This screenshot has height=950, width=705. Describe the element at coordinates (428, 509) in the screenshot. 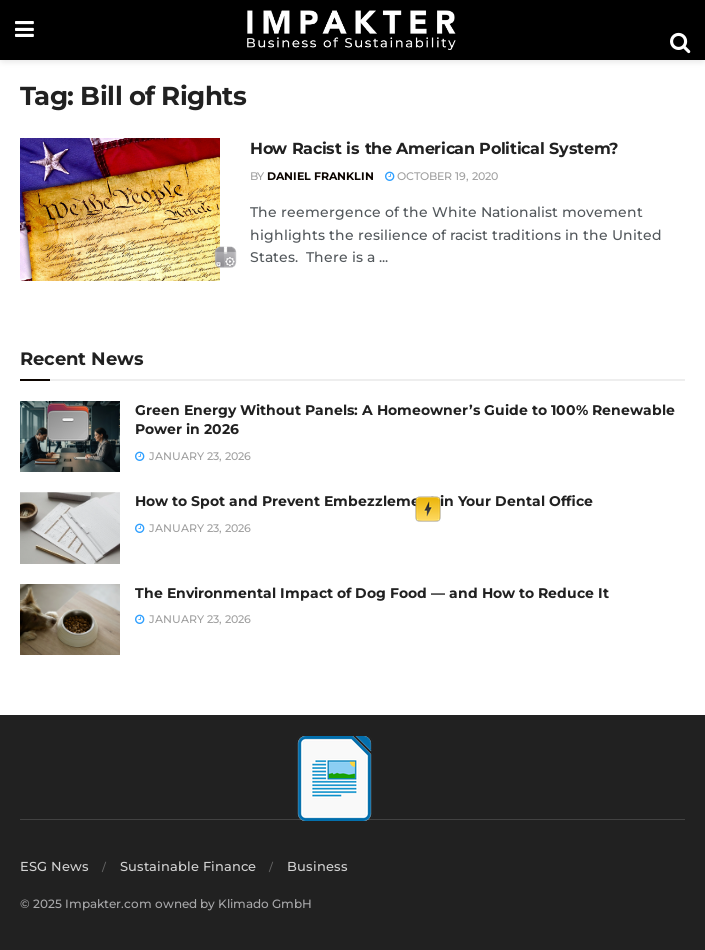

I see `open power management settings` at that location.